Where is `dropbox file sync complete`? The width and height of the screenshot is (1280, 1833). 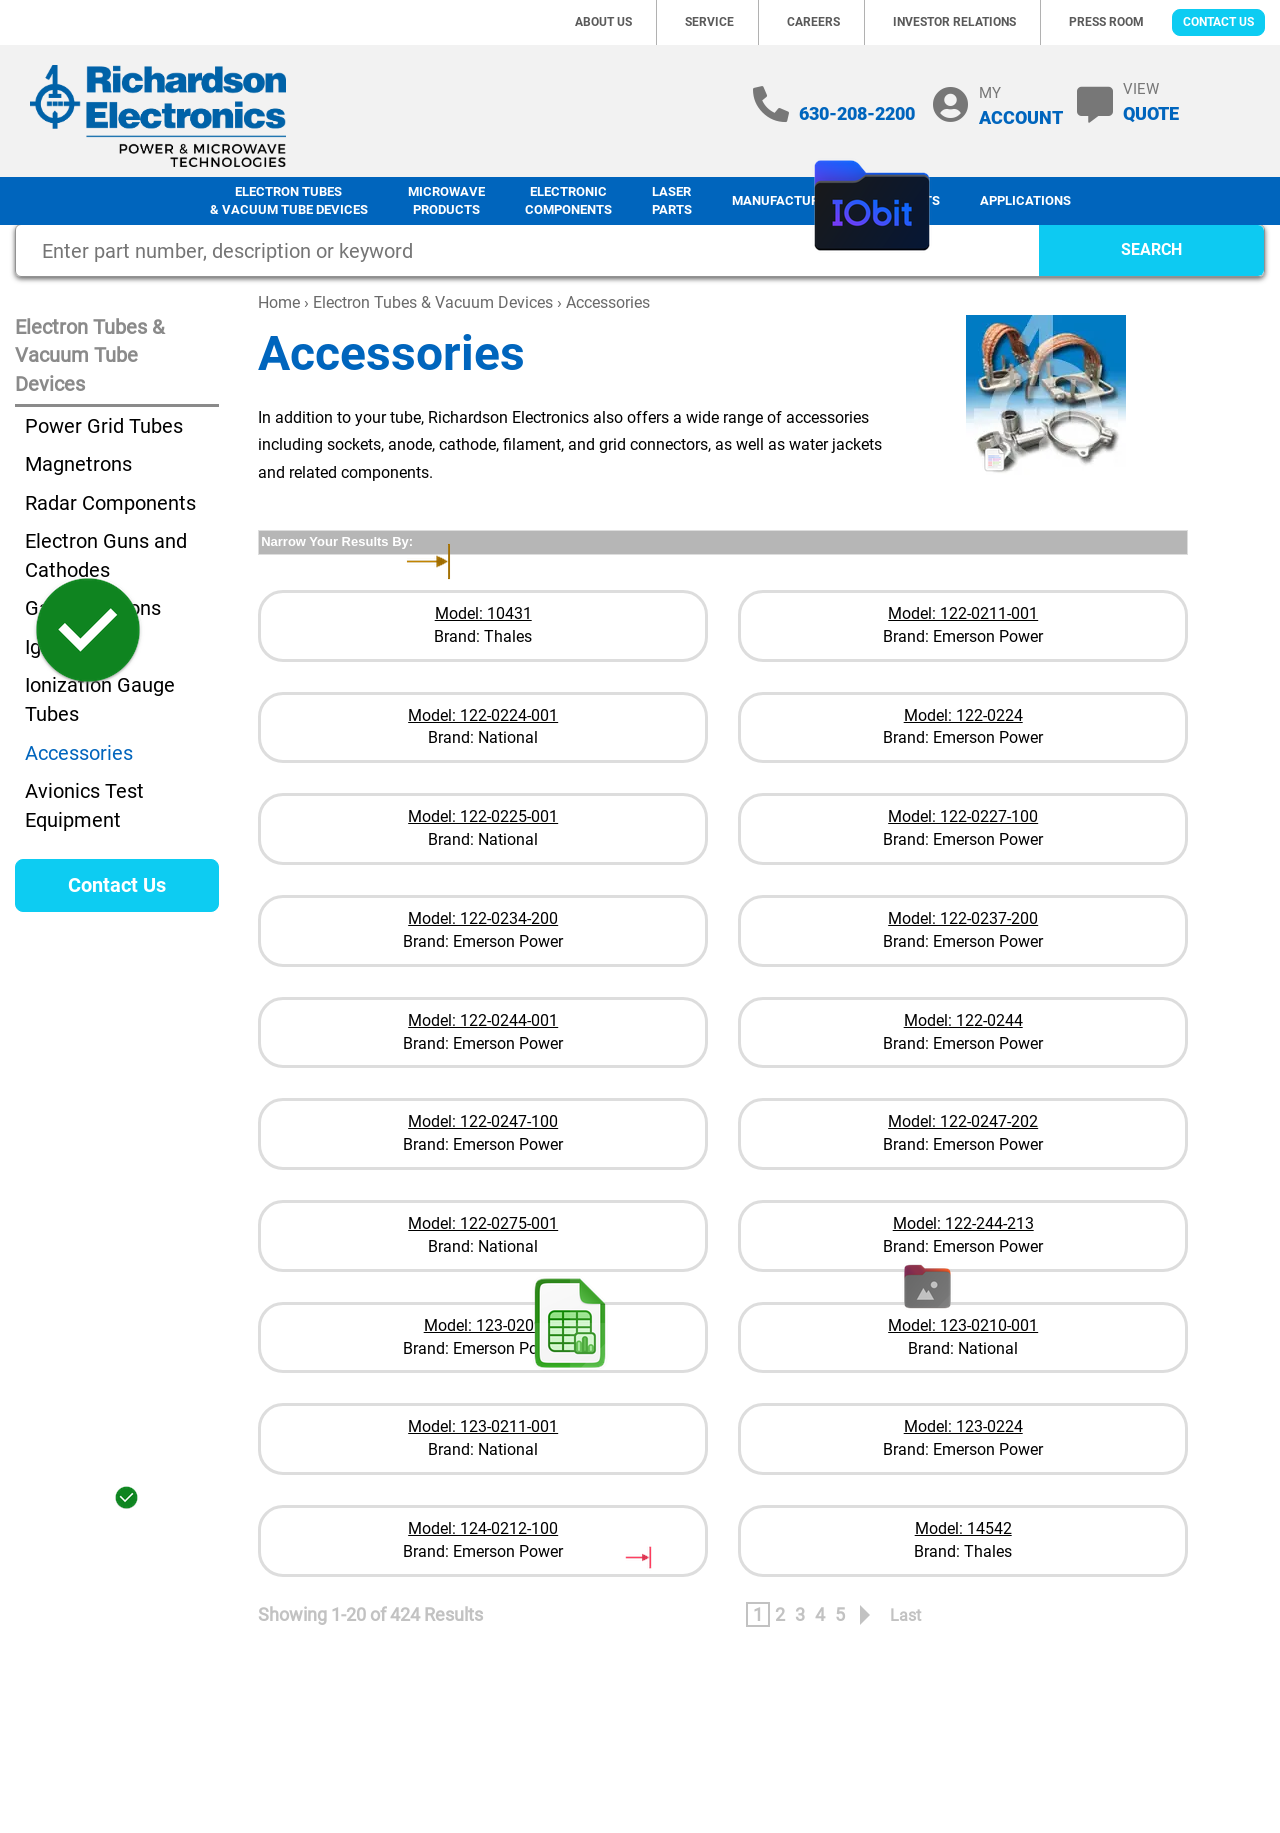 dropbox file sync complete is located at coordinates (126, 1497).